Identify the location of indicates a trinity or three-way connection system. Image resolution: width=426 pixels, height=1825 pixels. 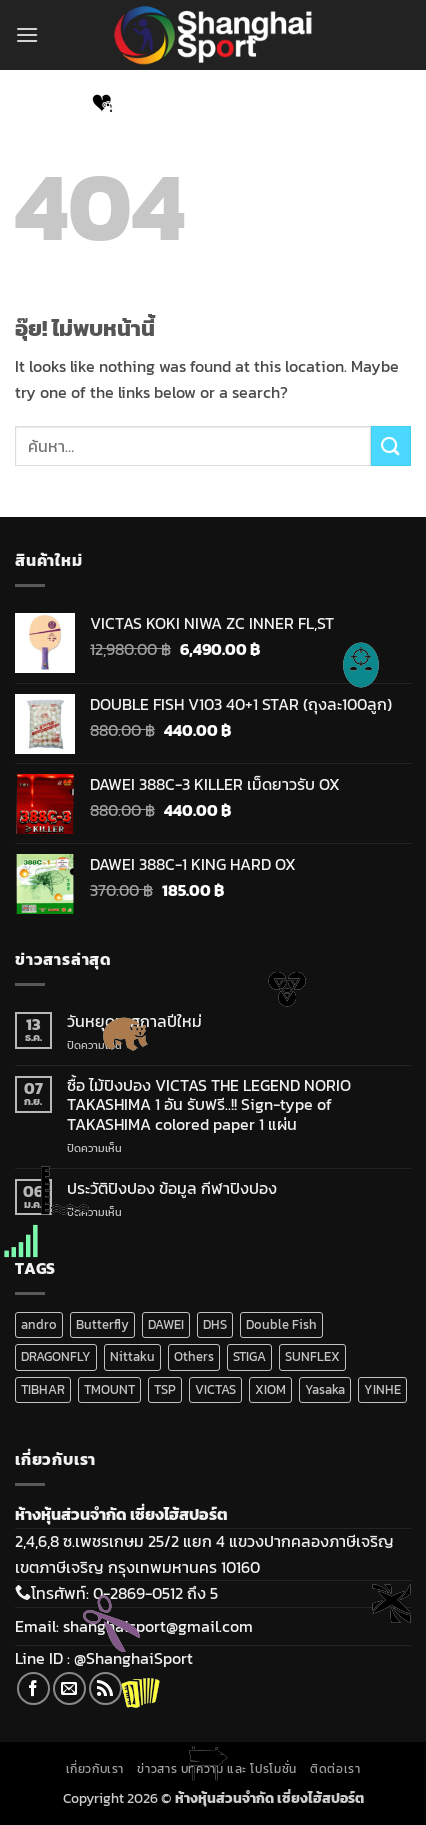
(287, 989).